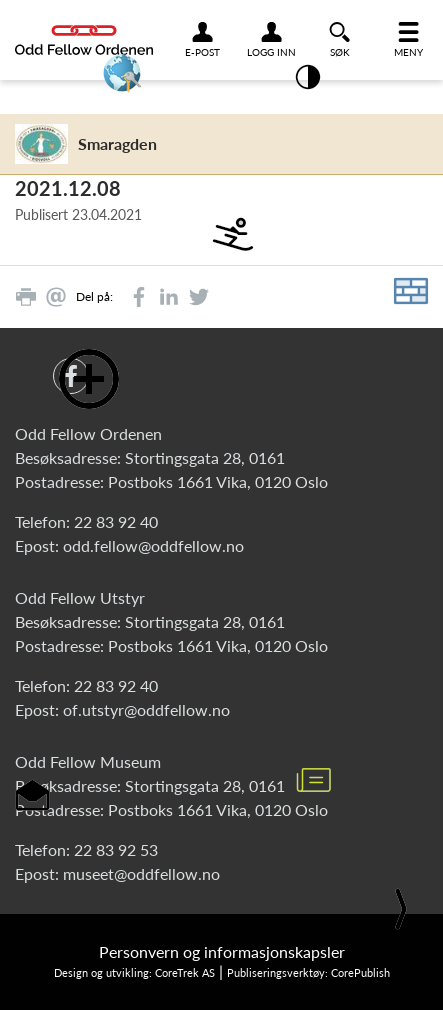 This screenshot has height=1010, width=443. Describe the element at coordinates (89, 379) in the screenshot. I see `add a new item` at that location.